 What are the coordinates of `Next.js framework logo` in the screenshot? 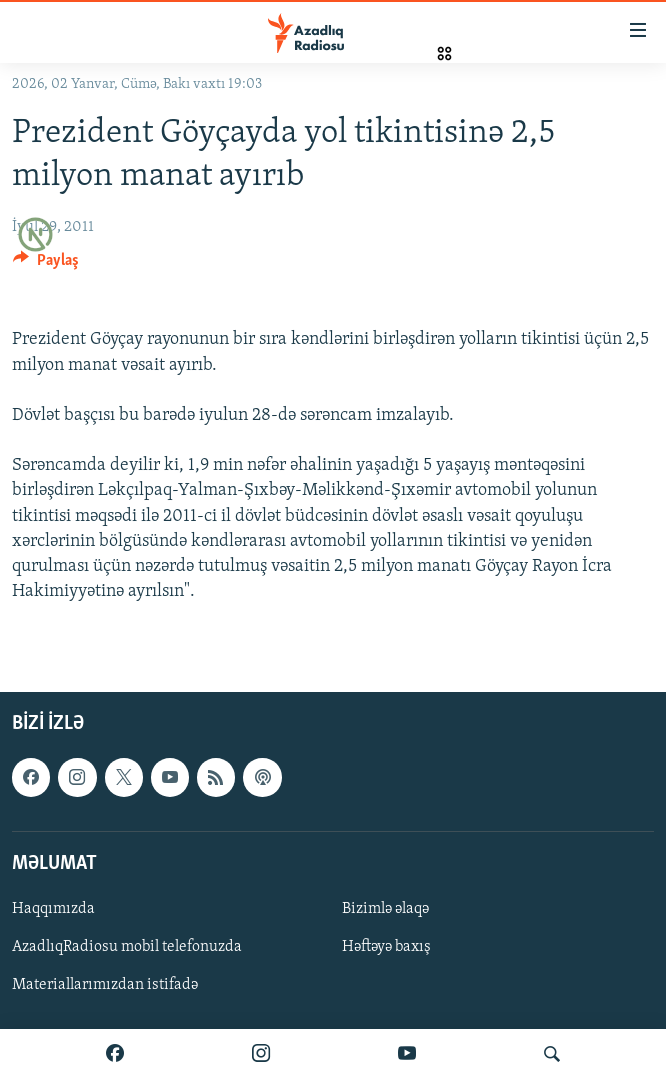 It's located at (35, 234).